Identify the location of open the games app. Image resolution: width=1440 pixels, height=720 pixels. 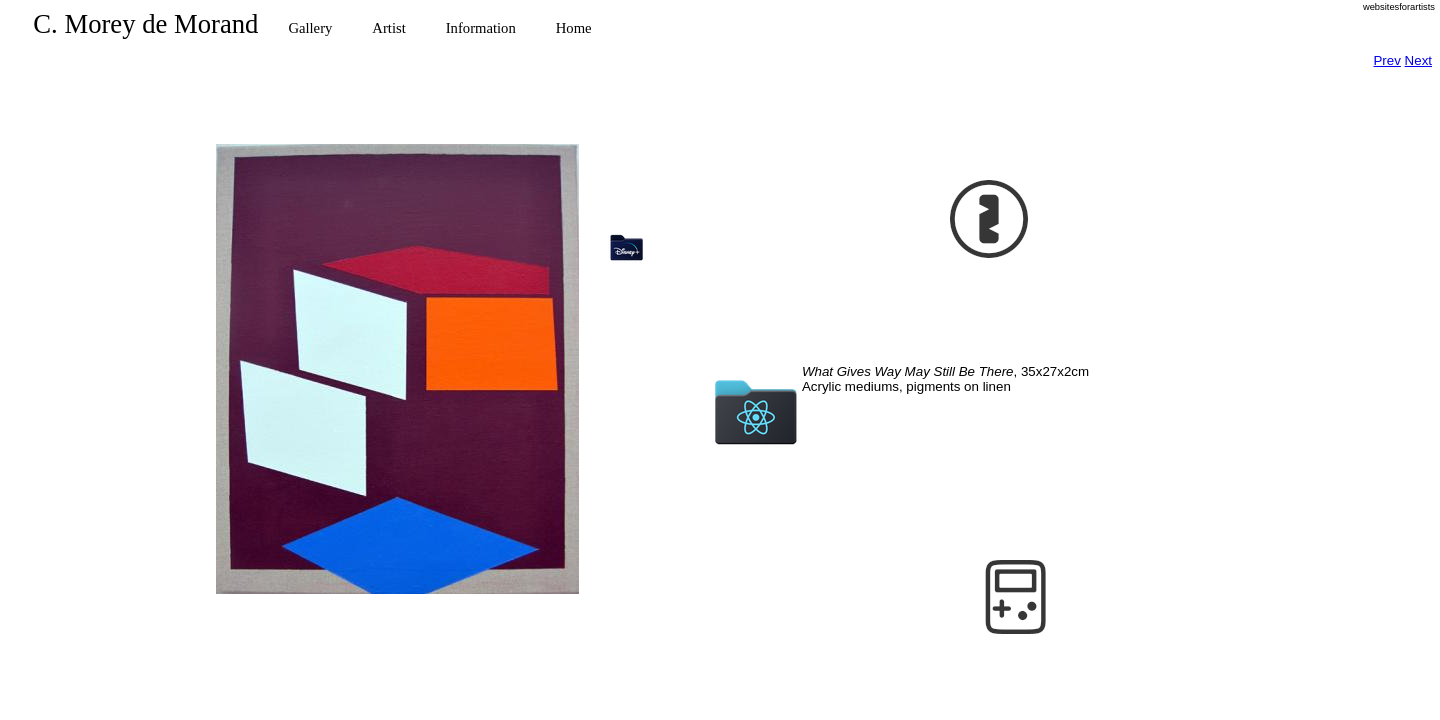
(1018, 597).